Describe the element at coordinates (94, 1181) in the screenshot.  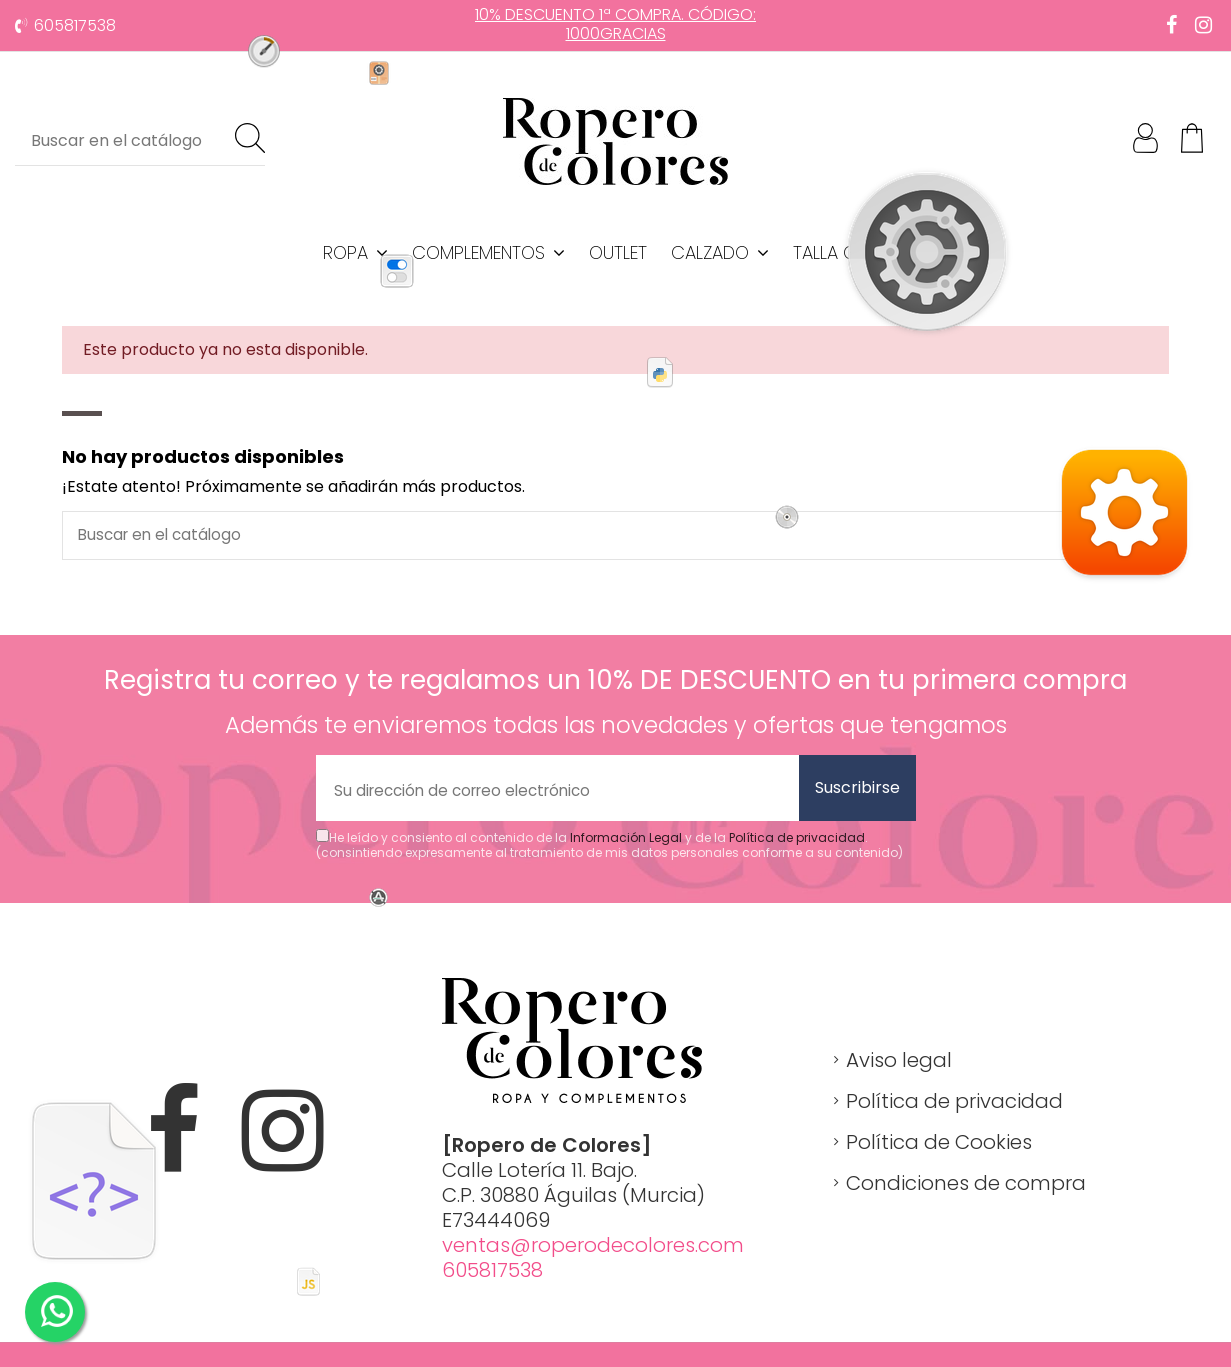
I see `indicates a PHP script or code file` at that location.